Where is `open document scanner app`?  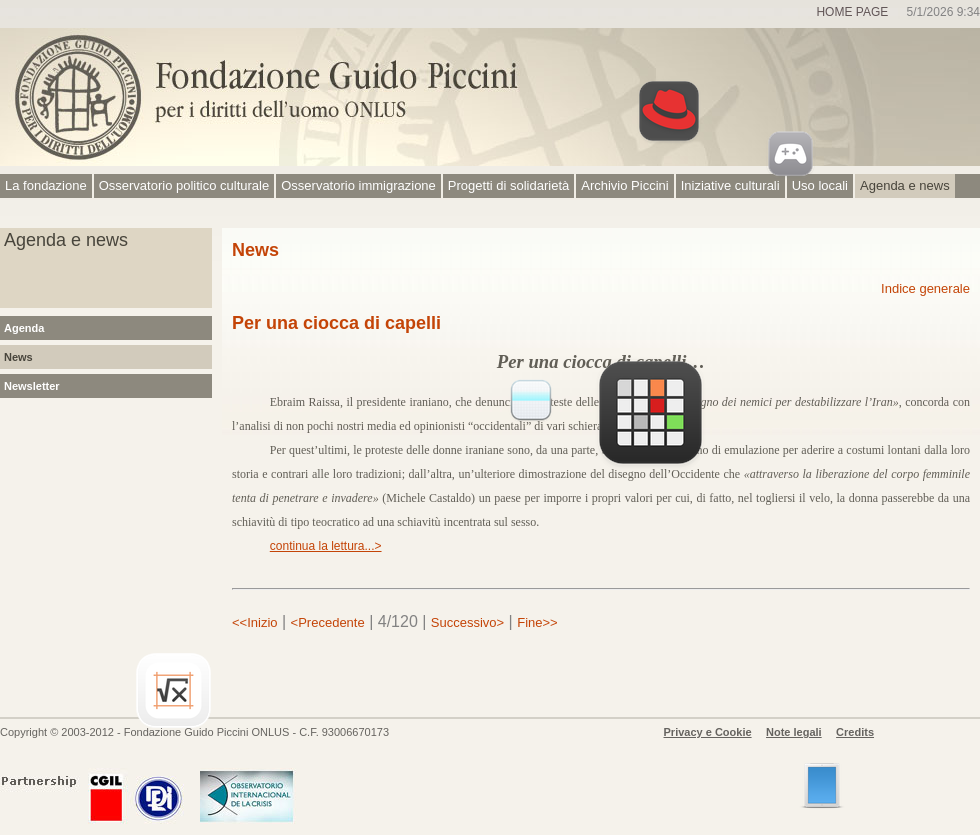
open document scanner app is located at coordinates (531, 400).